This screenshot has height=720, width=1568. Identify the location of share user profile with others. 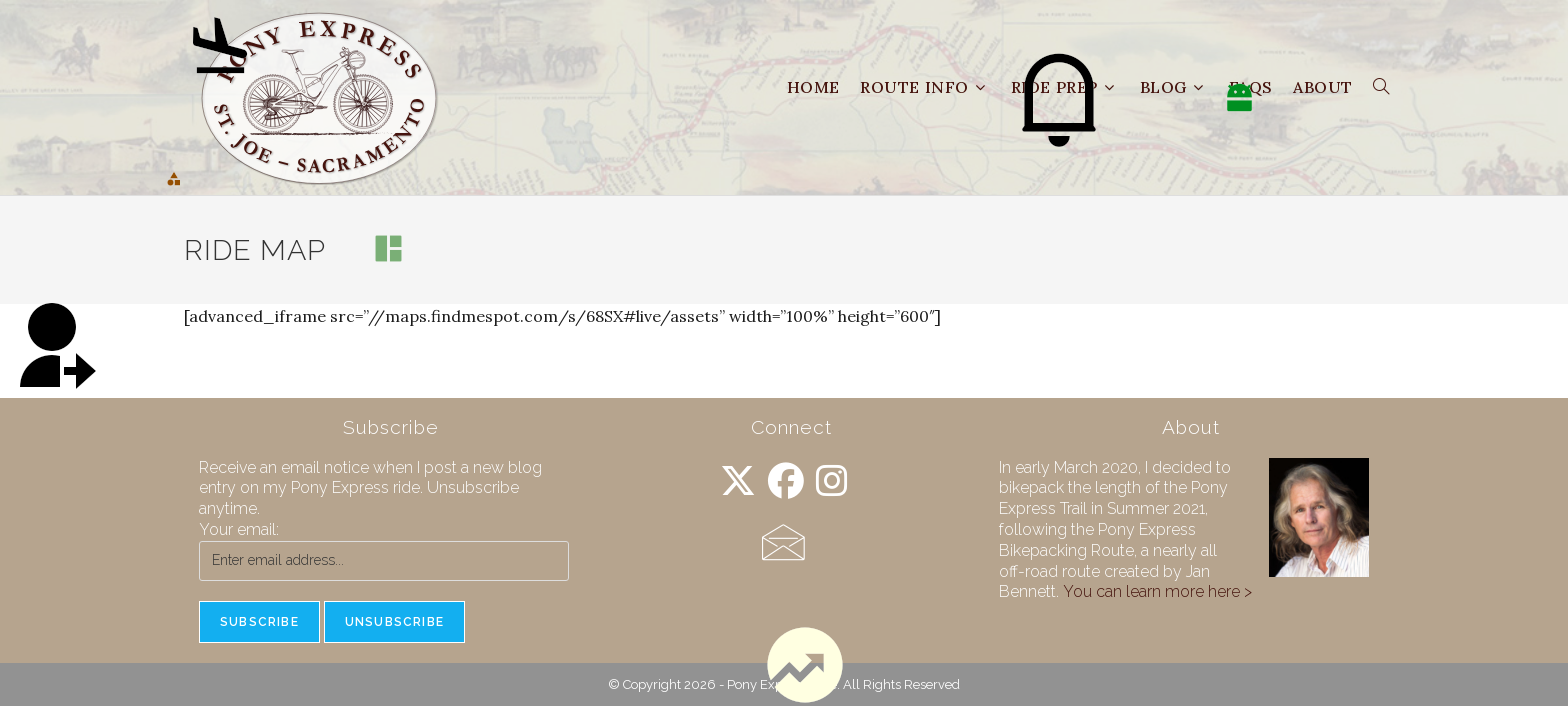
(52, 347).